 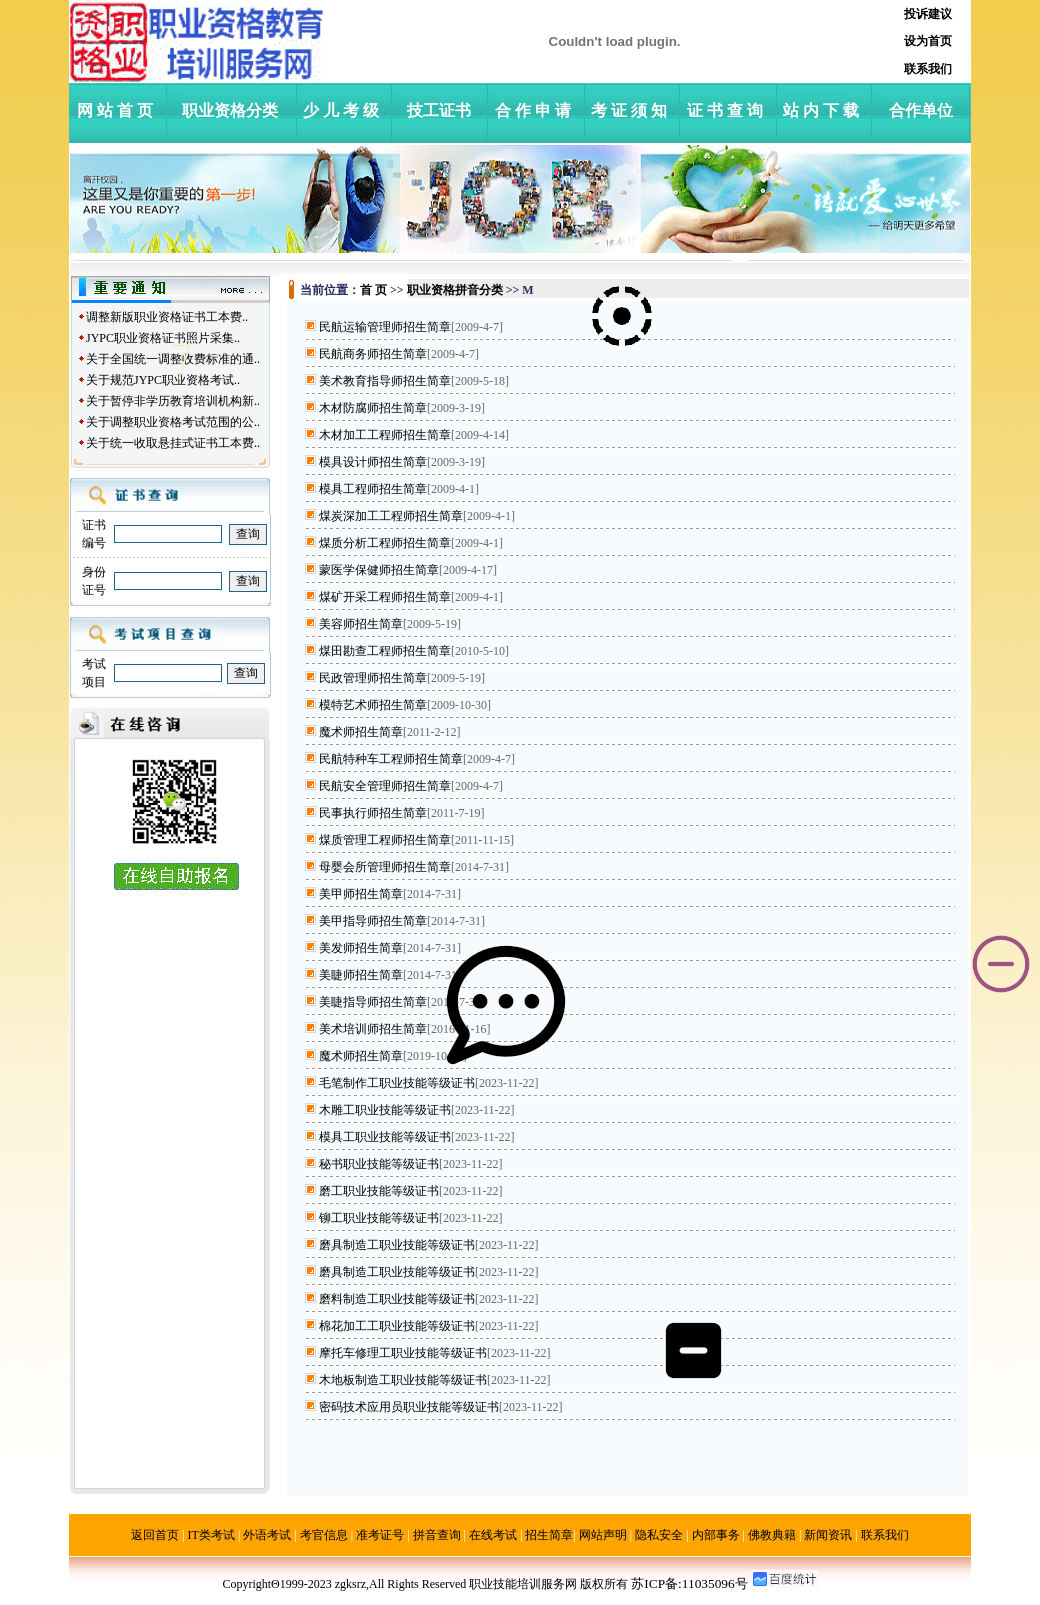 I want to click on apply tilt-shift blur effect to photo, so click(x=622, y=316).